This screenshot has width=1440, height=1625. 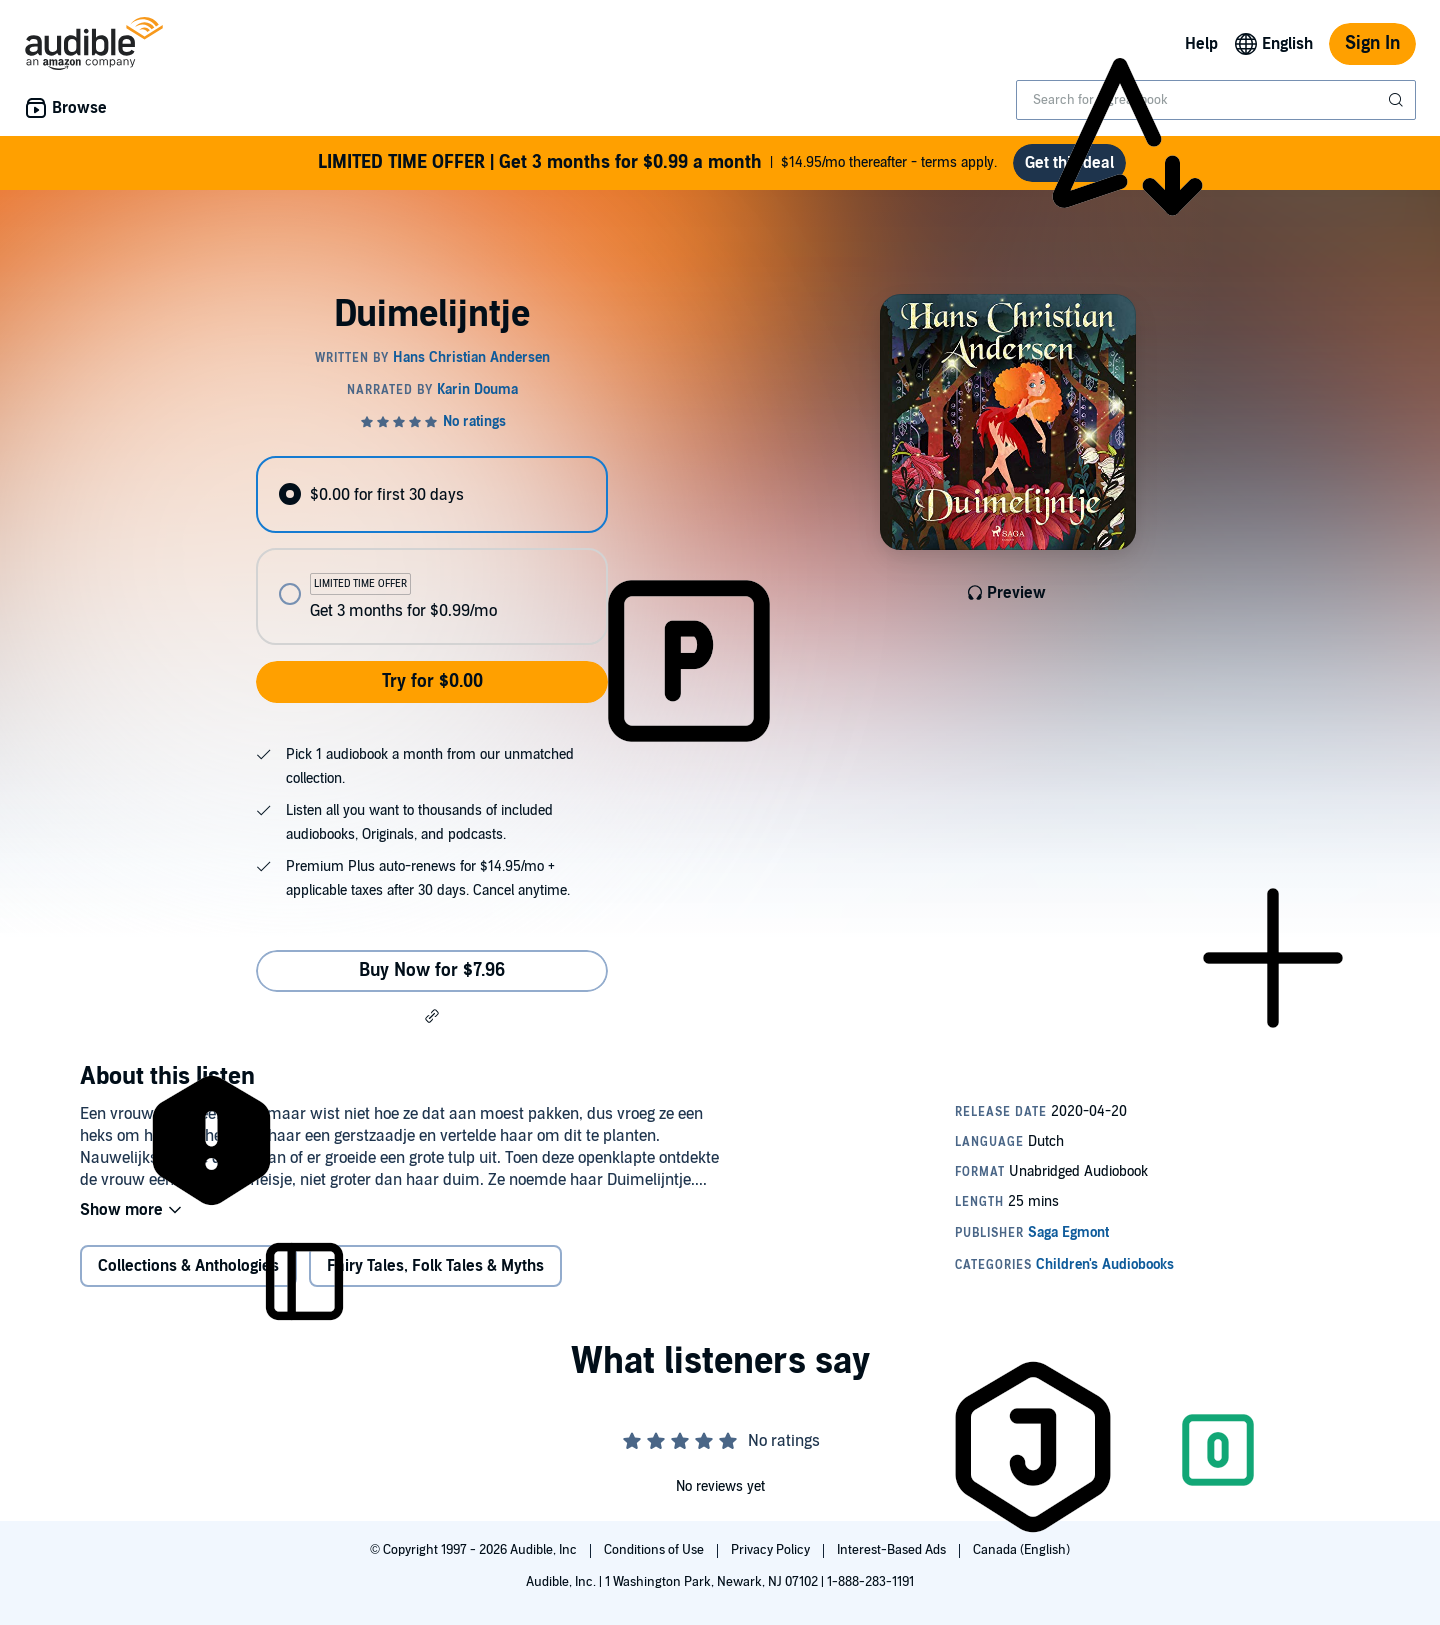 What do you see at coordinates (1120, 133) in the screenshot?
I see `navigate downward or scroll down` at bounding box center [1120, 133].